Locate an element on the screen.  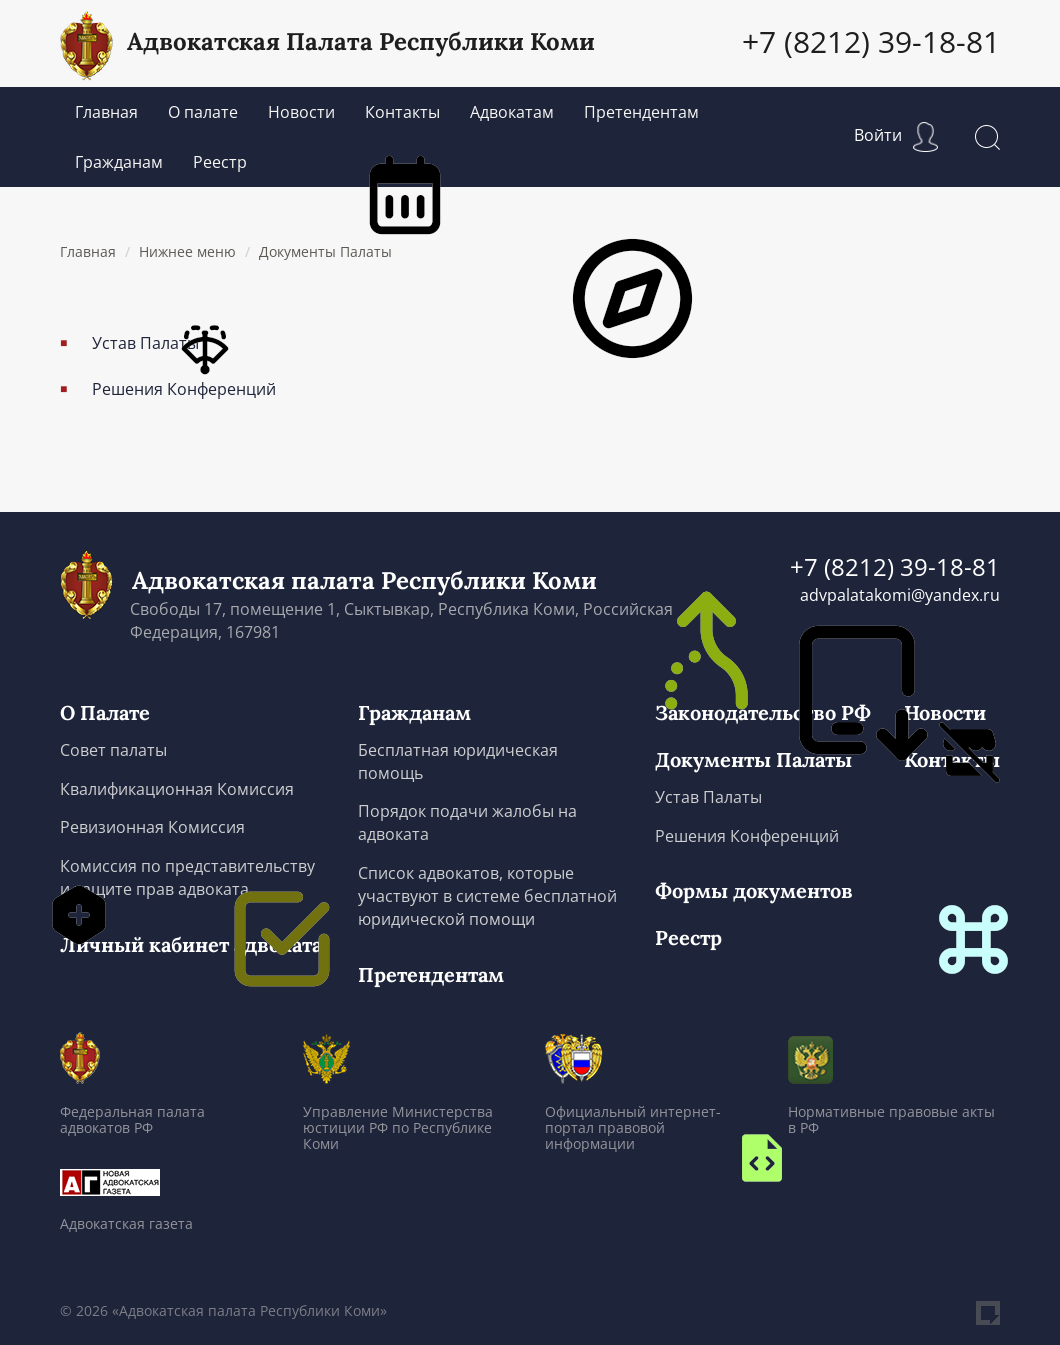
activate windshield washer fluid is located at coordinates (205, 351).